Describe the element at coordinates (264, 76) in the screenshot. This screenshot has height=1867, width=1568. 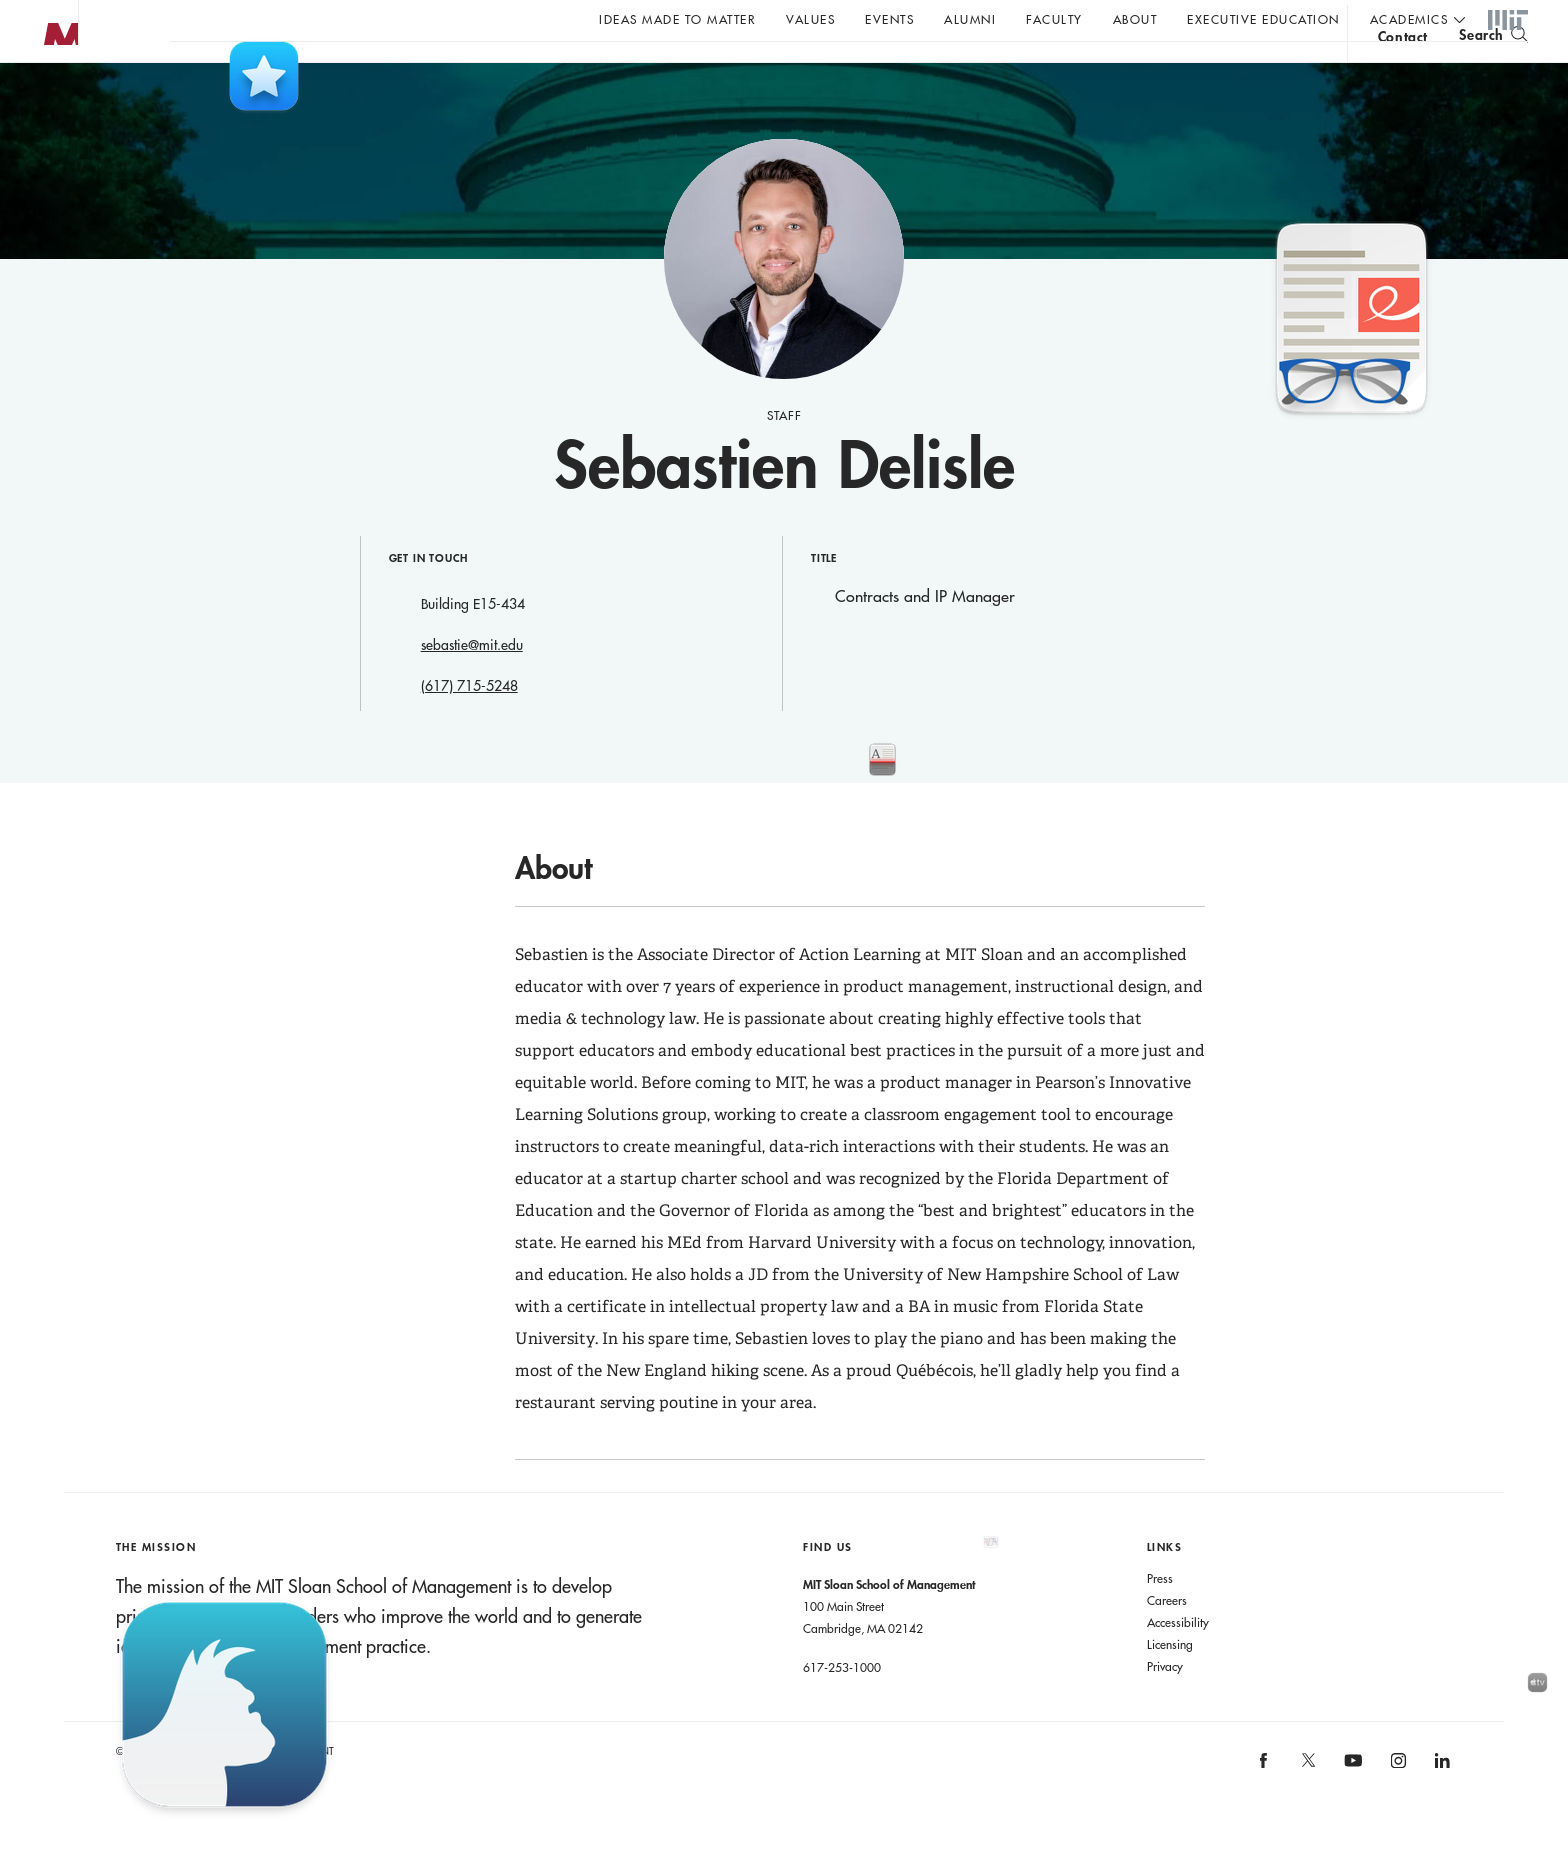
I see `open compizconfig settings manager` at that location.